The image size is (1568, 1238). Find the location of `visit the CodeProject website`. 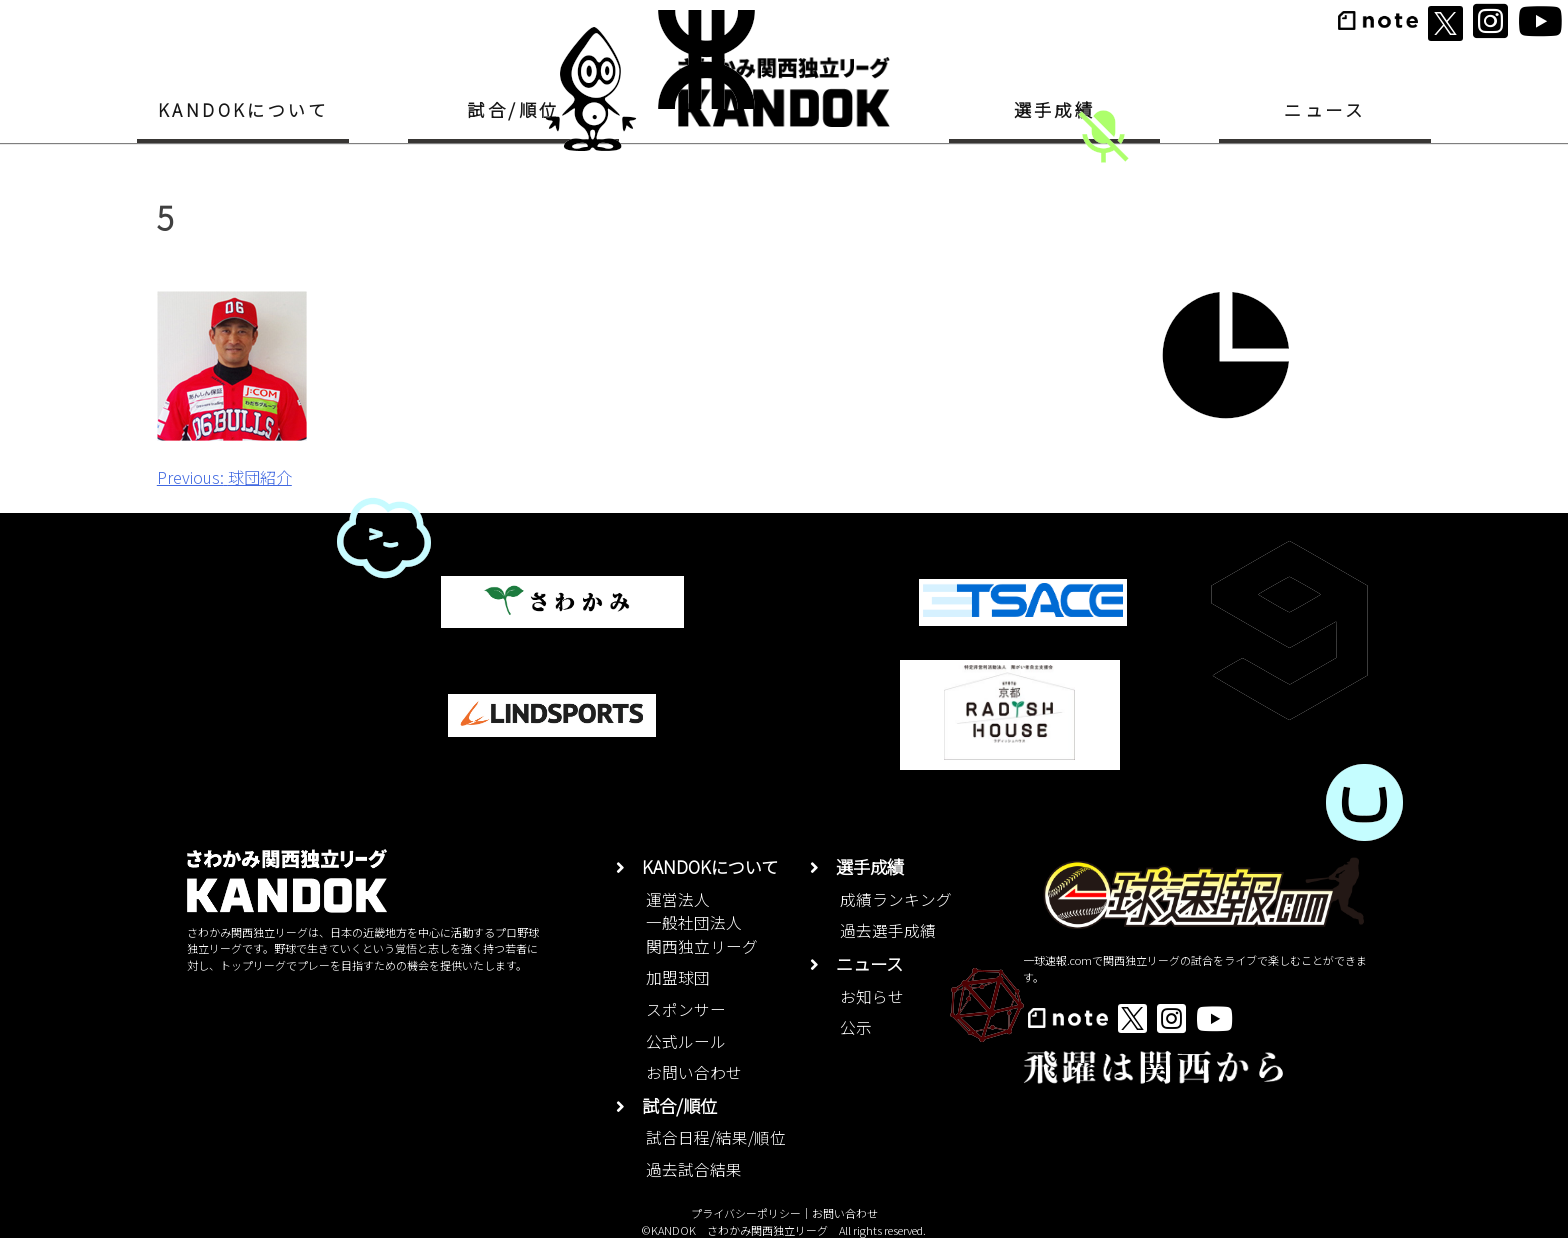

visit the CodeProject website is located at coordinates (591, 89).